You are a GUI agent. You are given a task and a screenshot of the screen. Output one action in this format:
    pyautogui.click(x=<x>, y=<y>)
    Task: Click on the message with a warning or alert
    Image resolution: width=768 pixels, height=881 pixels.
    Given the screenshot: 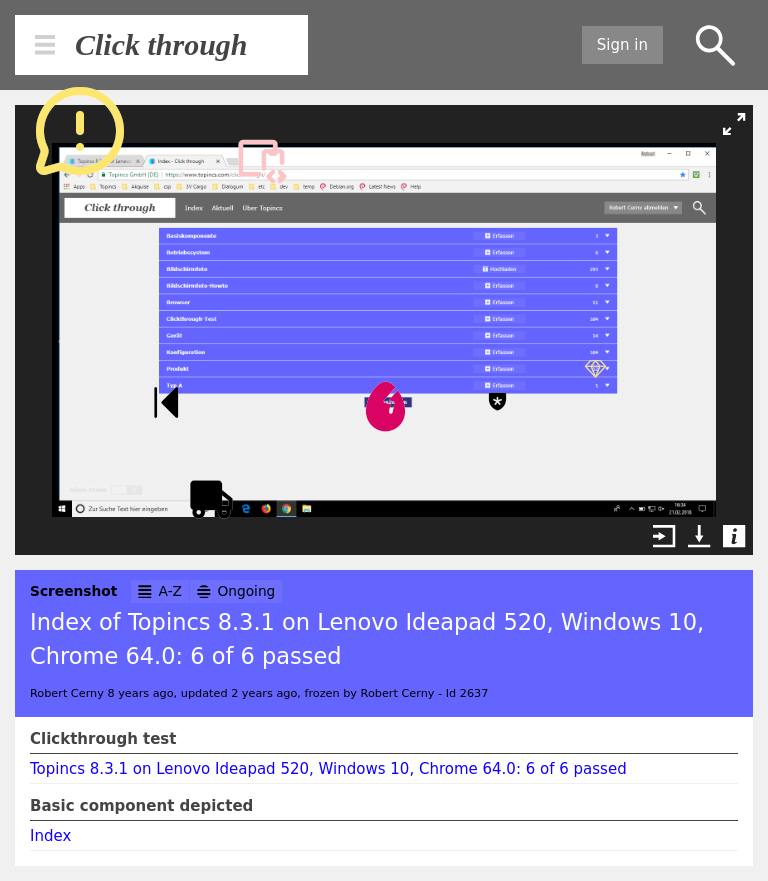 What is the action you would take?
    pyautogui.click(x=80, y=131)
    